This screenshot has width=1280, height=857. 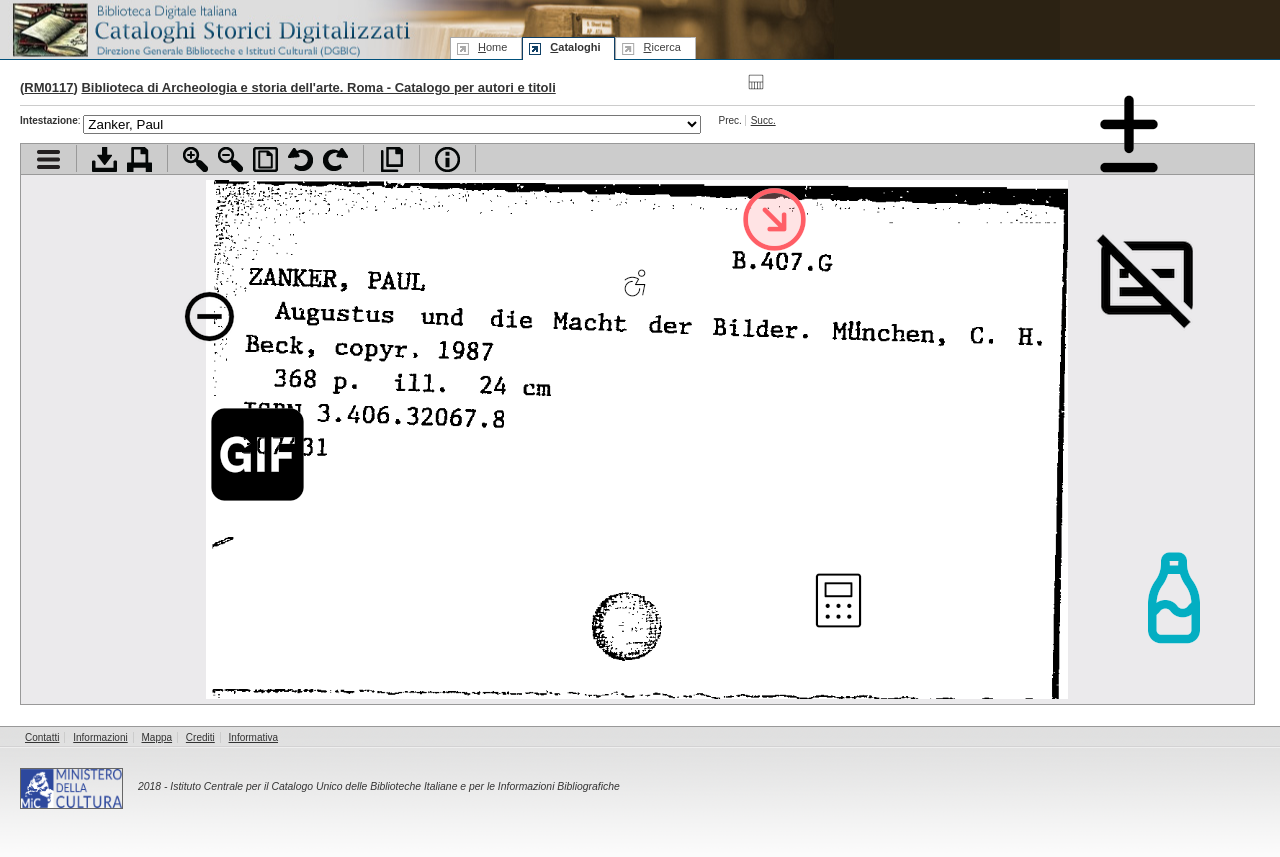 What do you see at coordinates (209, 316) in the screenshot?
I see `remove an item from a list` at bounding box center [209, 316].